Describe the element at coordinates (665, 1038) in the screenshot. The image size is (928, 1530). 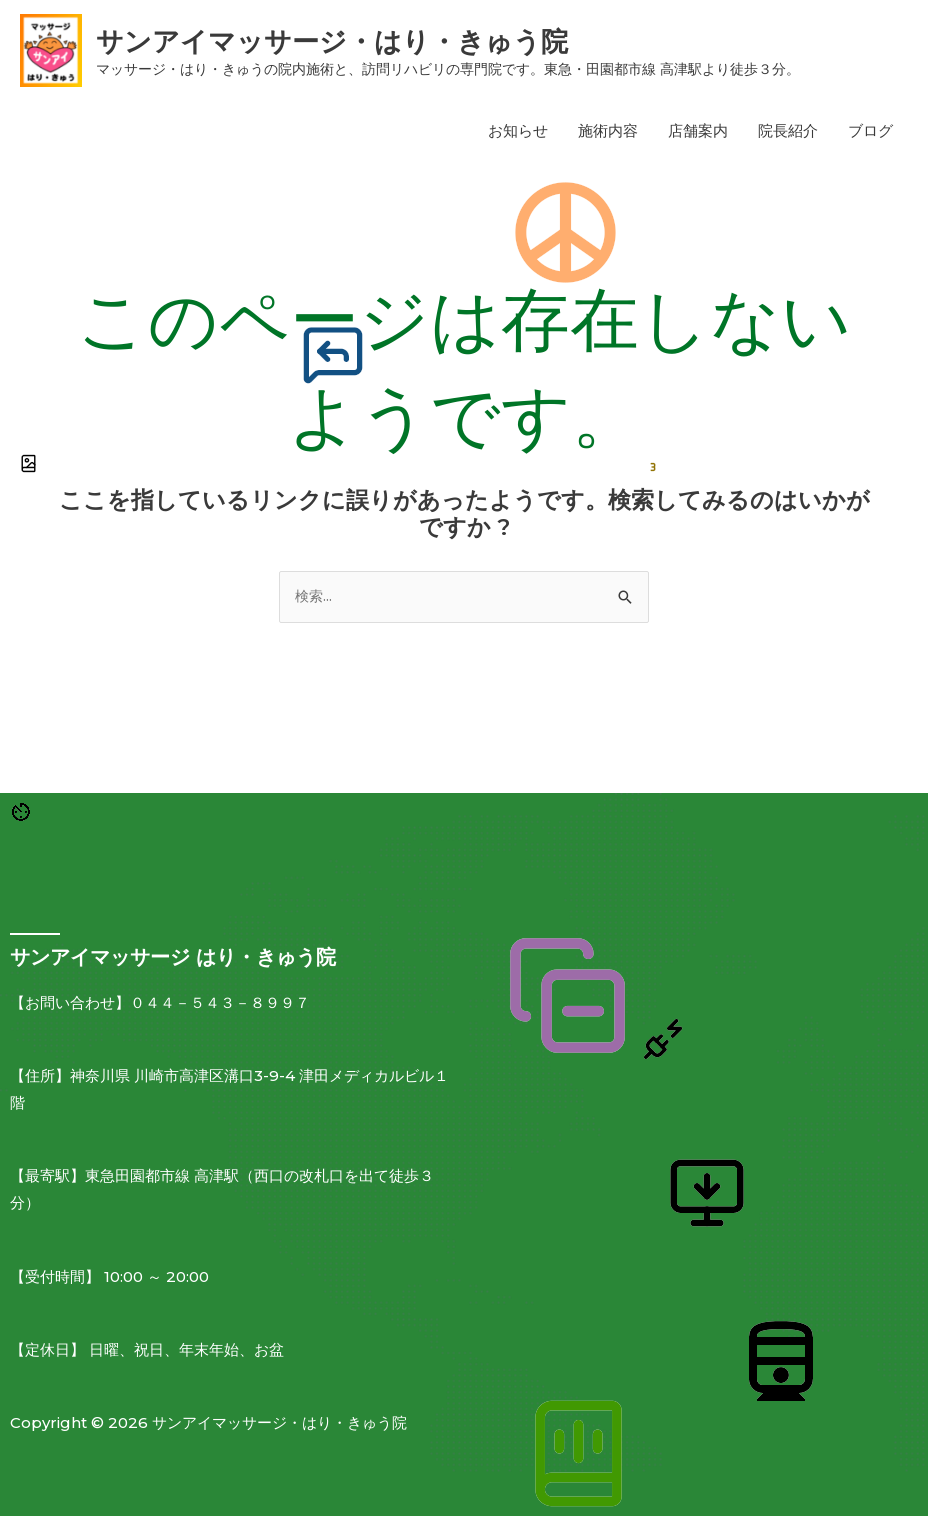
I see `charging or power connection active` at that location.